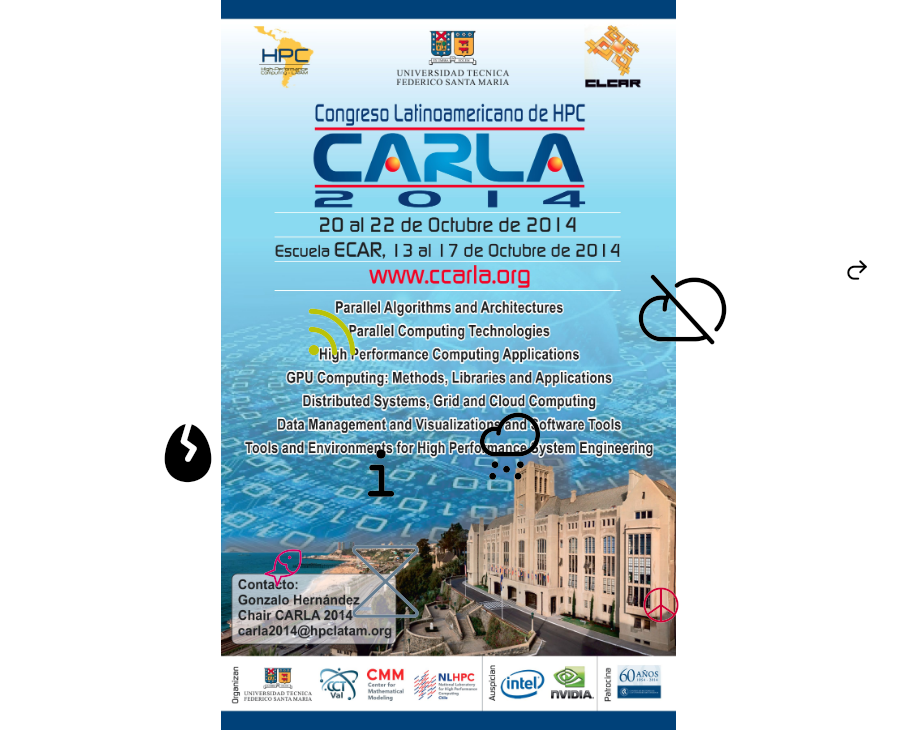  What do you see at coordinates (285, 566) in the screenshot?
I see `browse seafood or fish-related content` at bounding box center [285, 566].